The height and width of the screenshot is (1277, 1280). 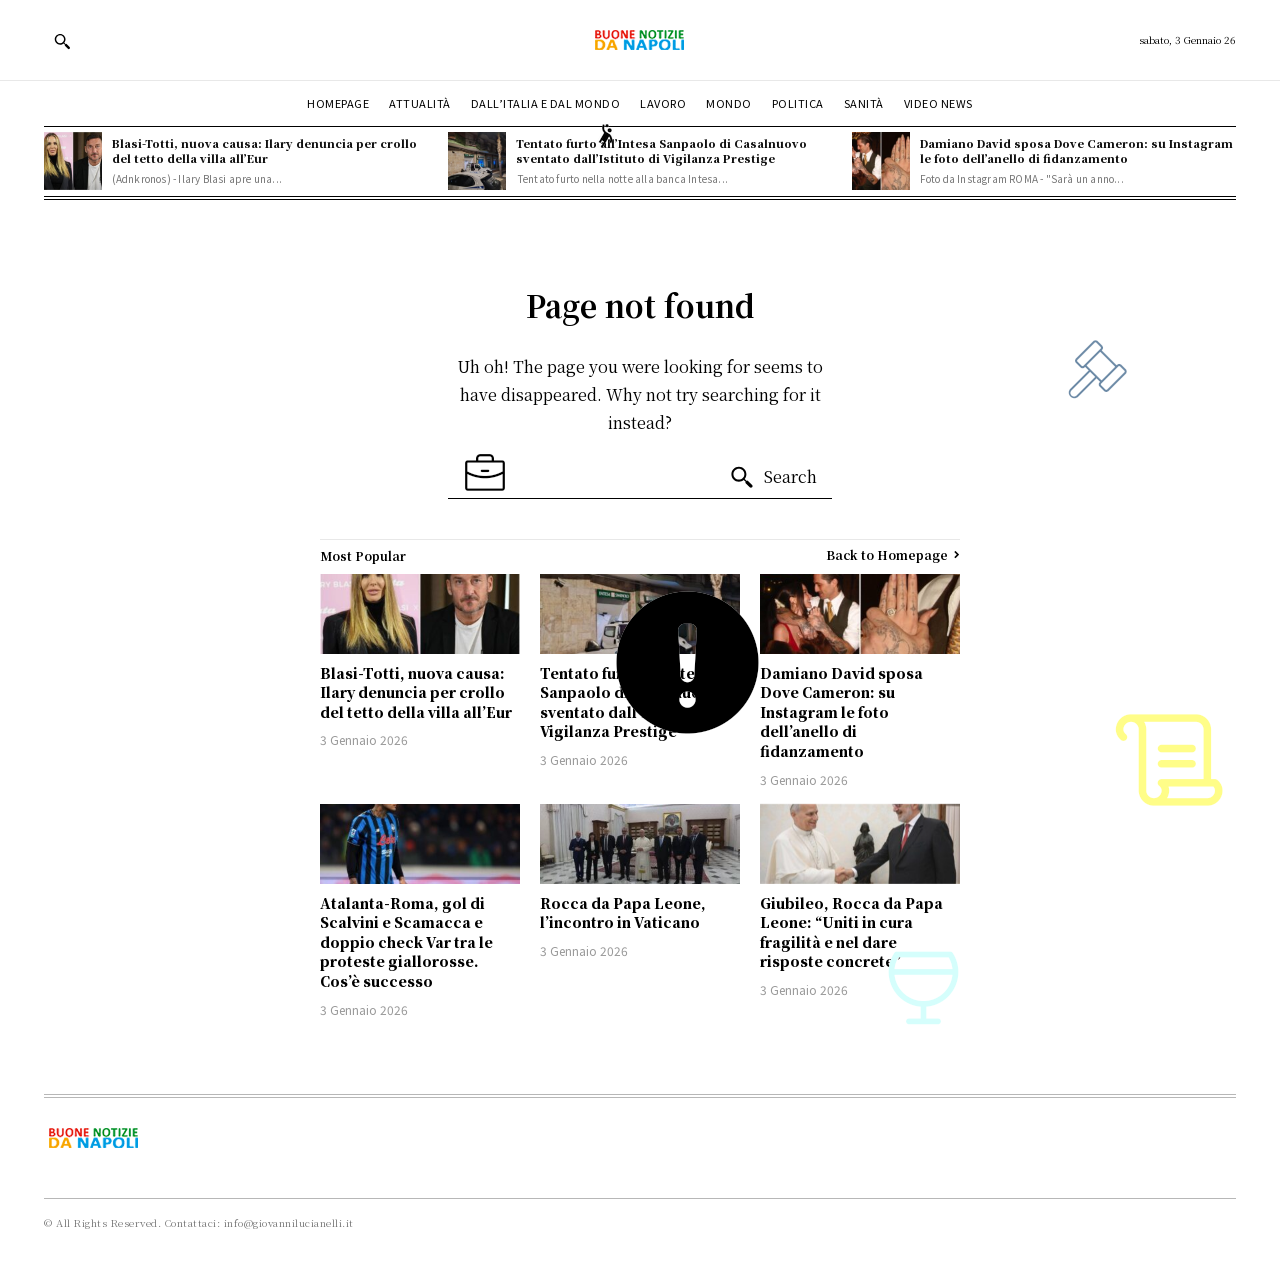 I want to click on access work or business-related features, so click(x=485, y=474).